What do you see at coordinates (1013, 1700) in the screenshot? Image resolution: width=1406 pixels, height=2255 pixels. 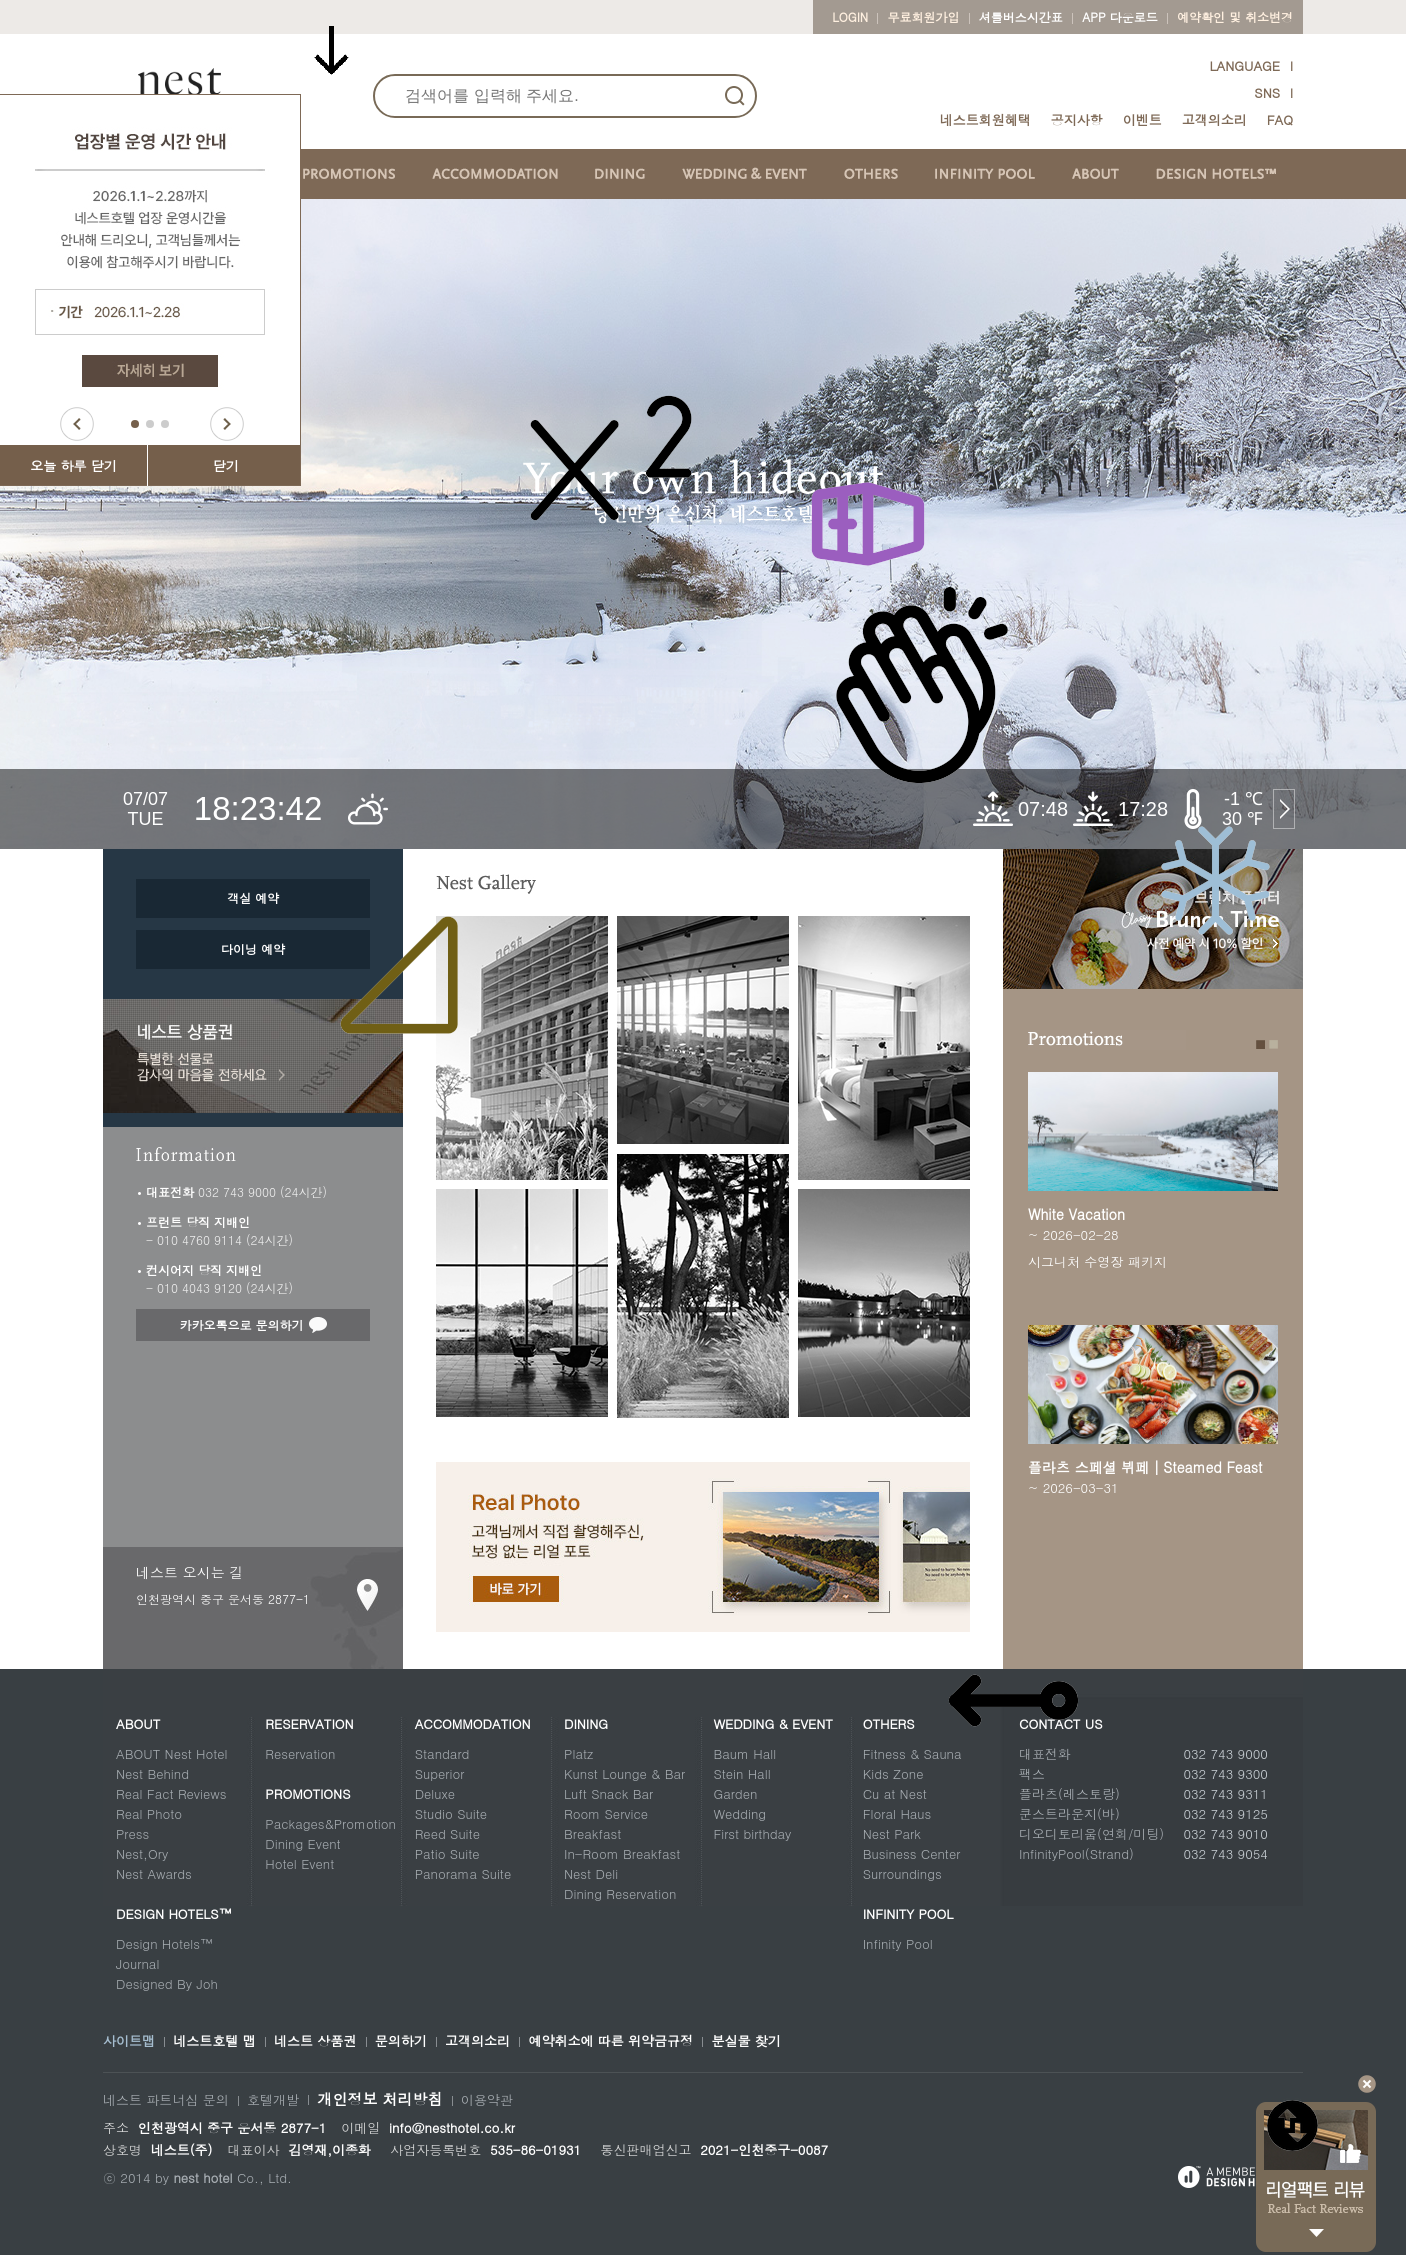 I see `go back to the previous screen` at bounding box center [1013, 1700].